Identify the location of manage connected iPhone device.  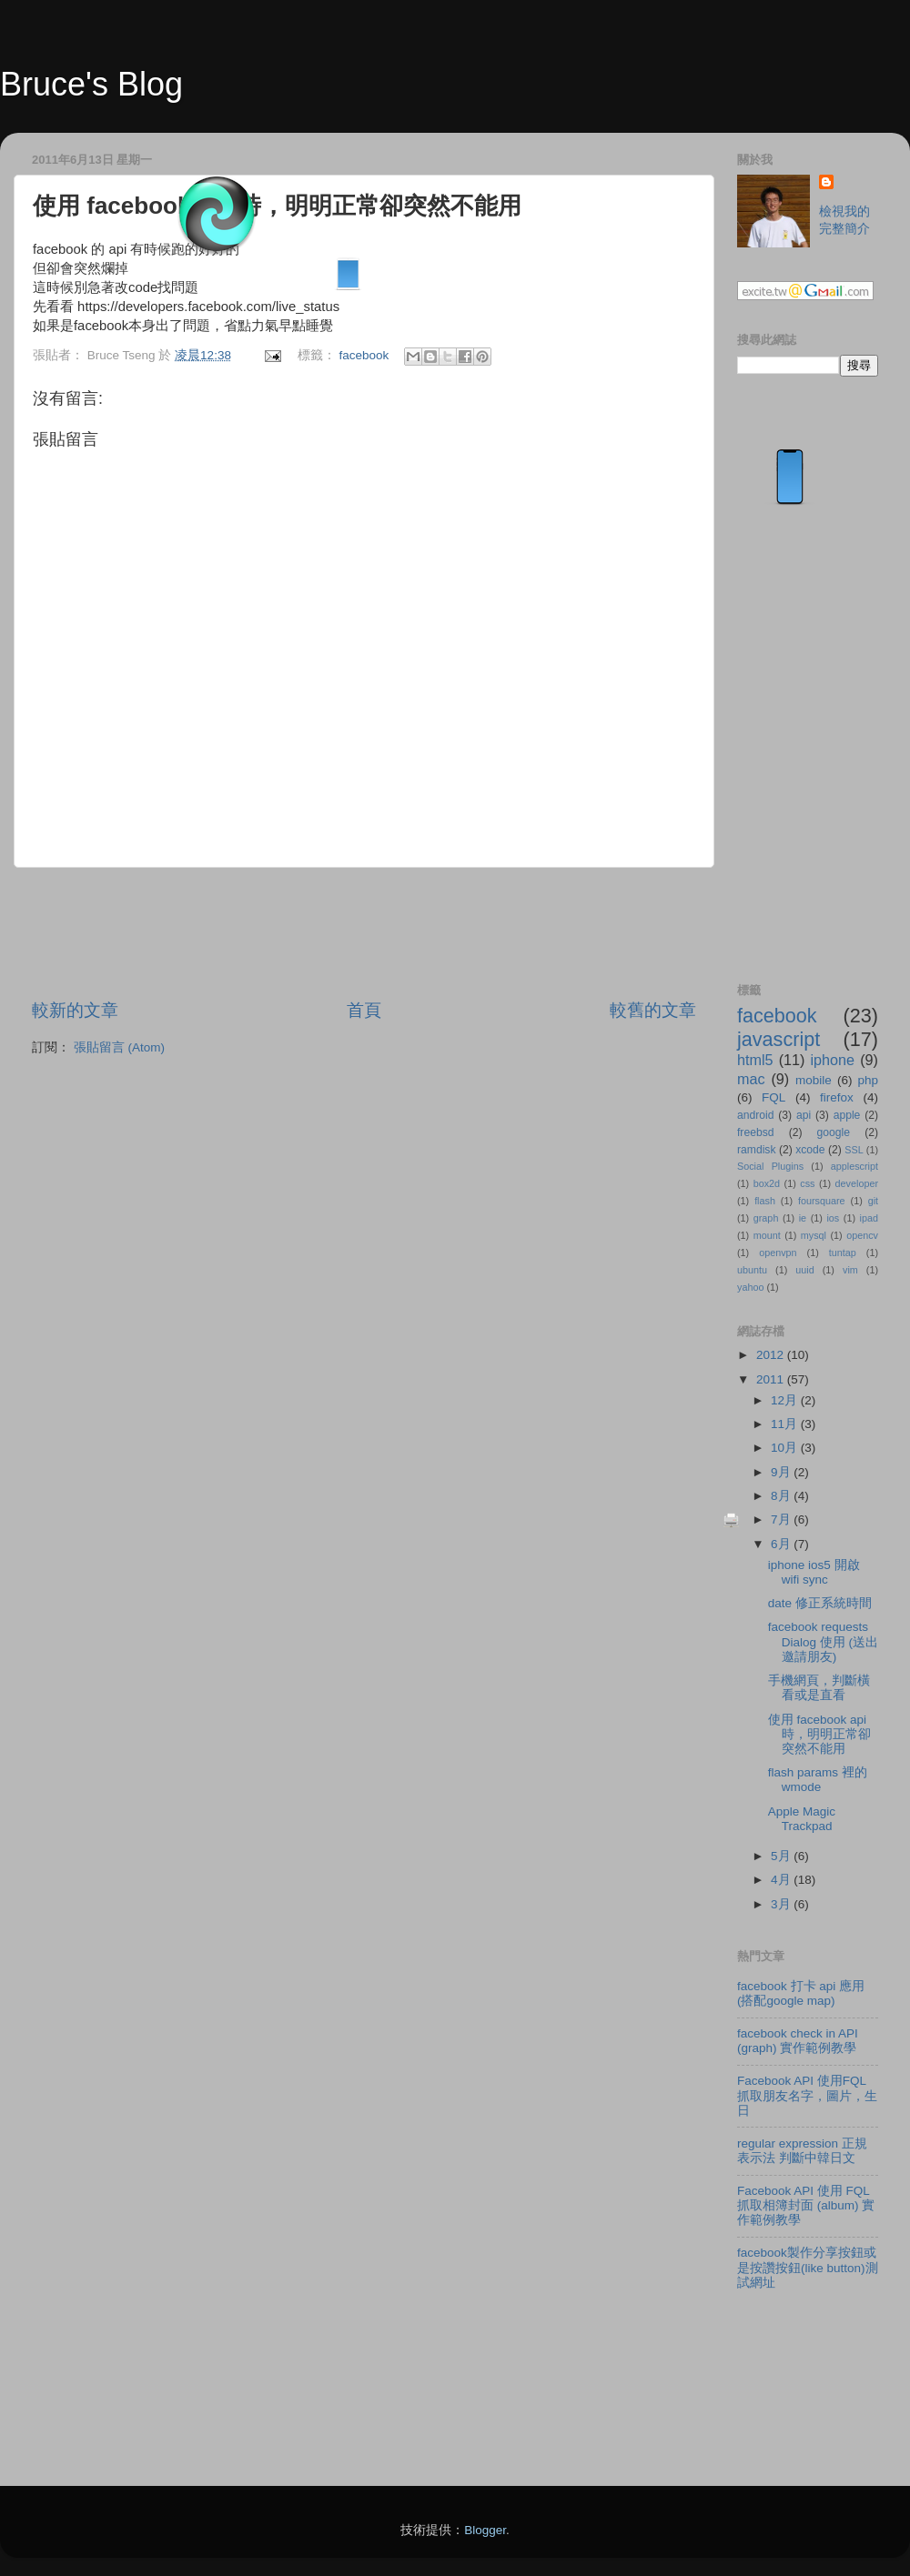
(790, 478).